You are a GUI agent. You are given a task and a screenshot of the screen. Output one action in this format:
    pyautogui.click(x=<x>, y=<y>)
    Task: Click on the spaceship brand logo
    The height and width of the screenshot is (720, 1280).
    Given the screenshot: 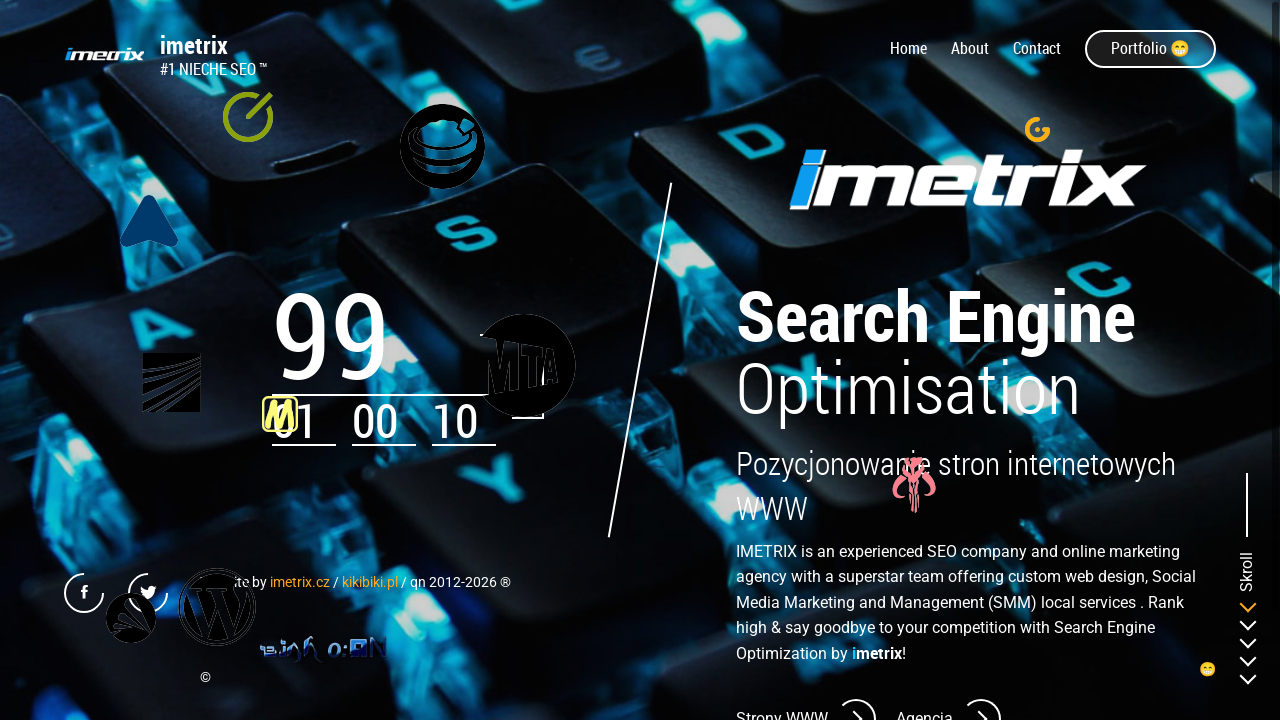 What is the action you would take?
    pyautogui.click(x=149, y=221)
    